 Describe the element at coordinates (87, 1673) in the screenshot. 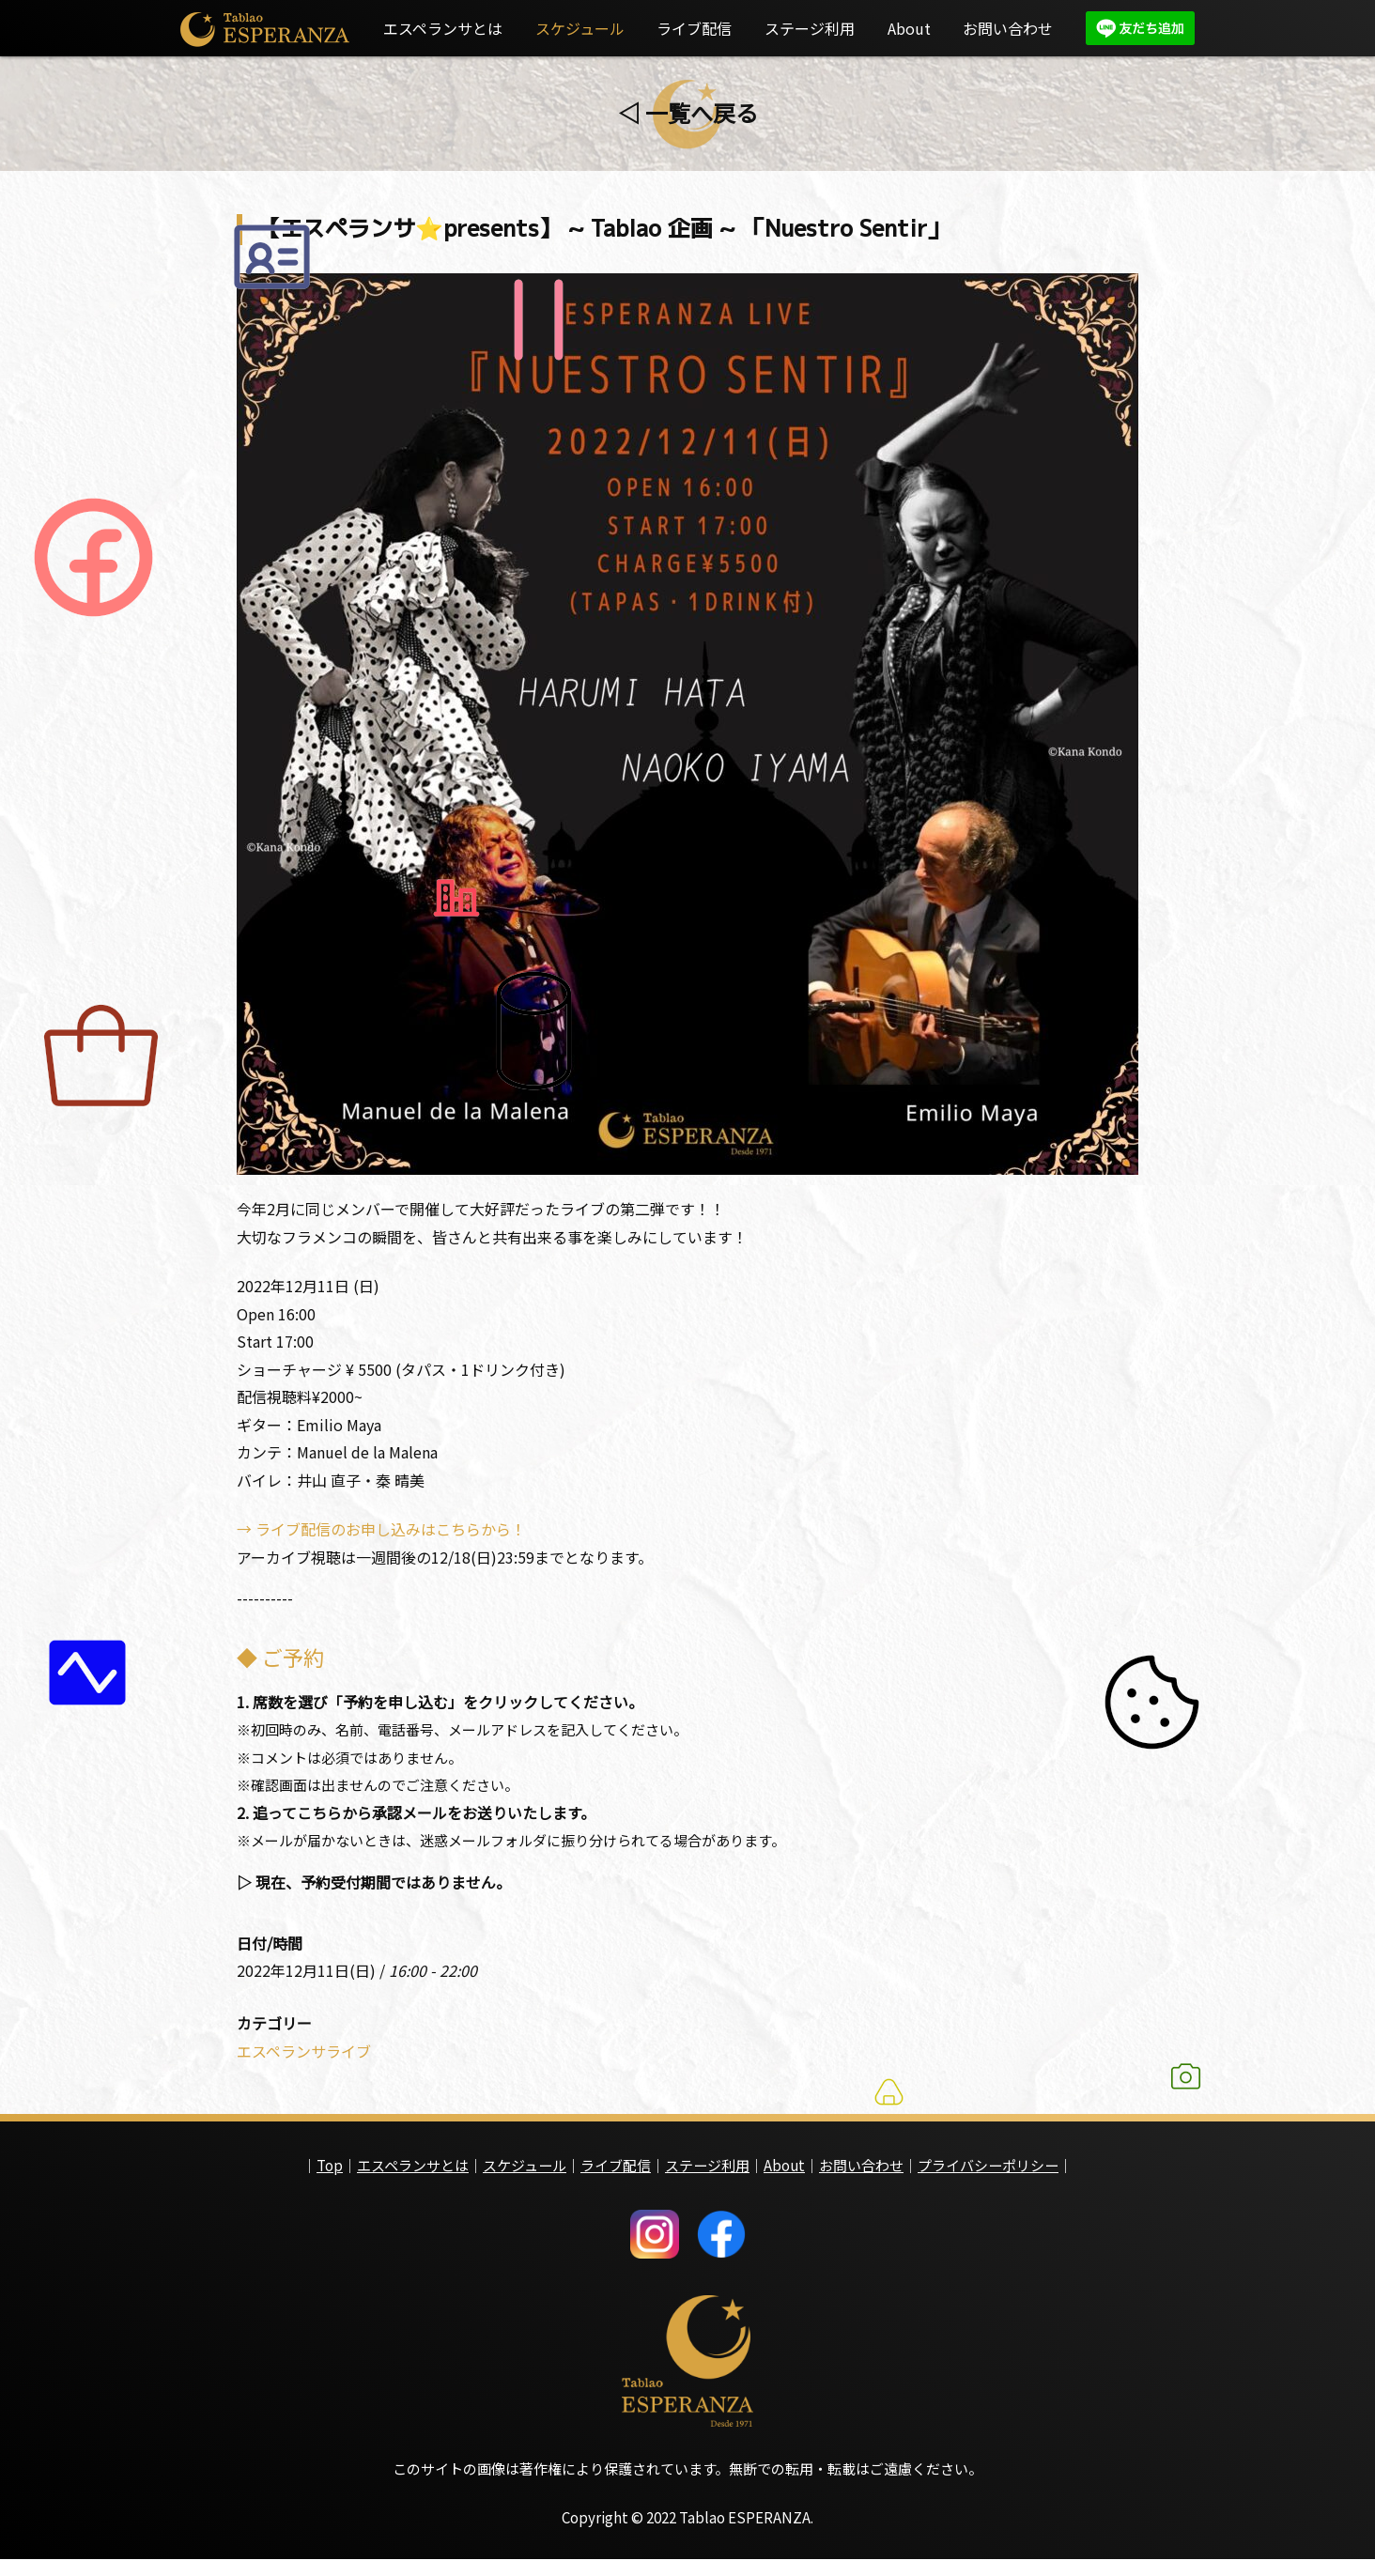

I see `toggle triangle waveform in audio settings` at that location.